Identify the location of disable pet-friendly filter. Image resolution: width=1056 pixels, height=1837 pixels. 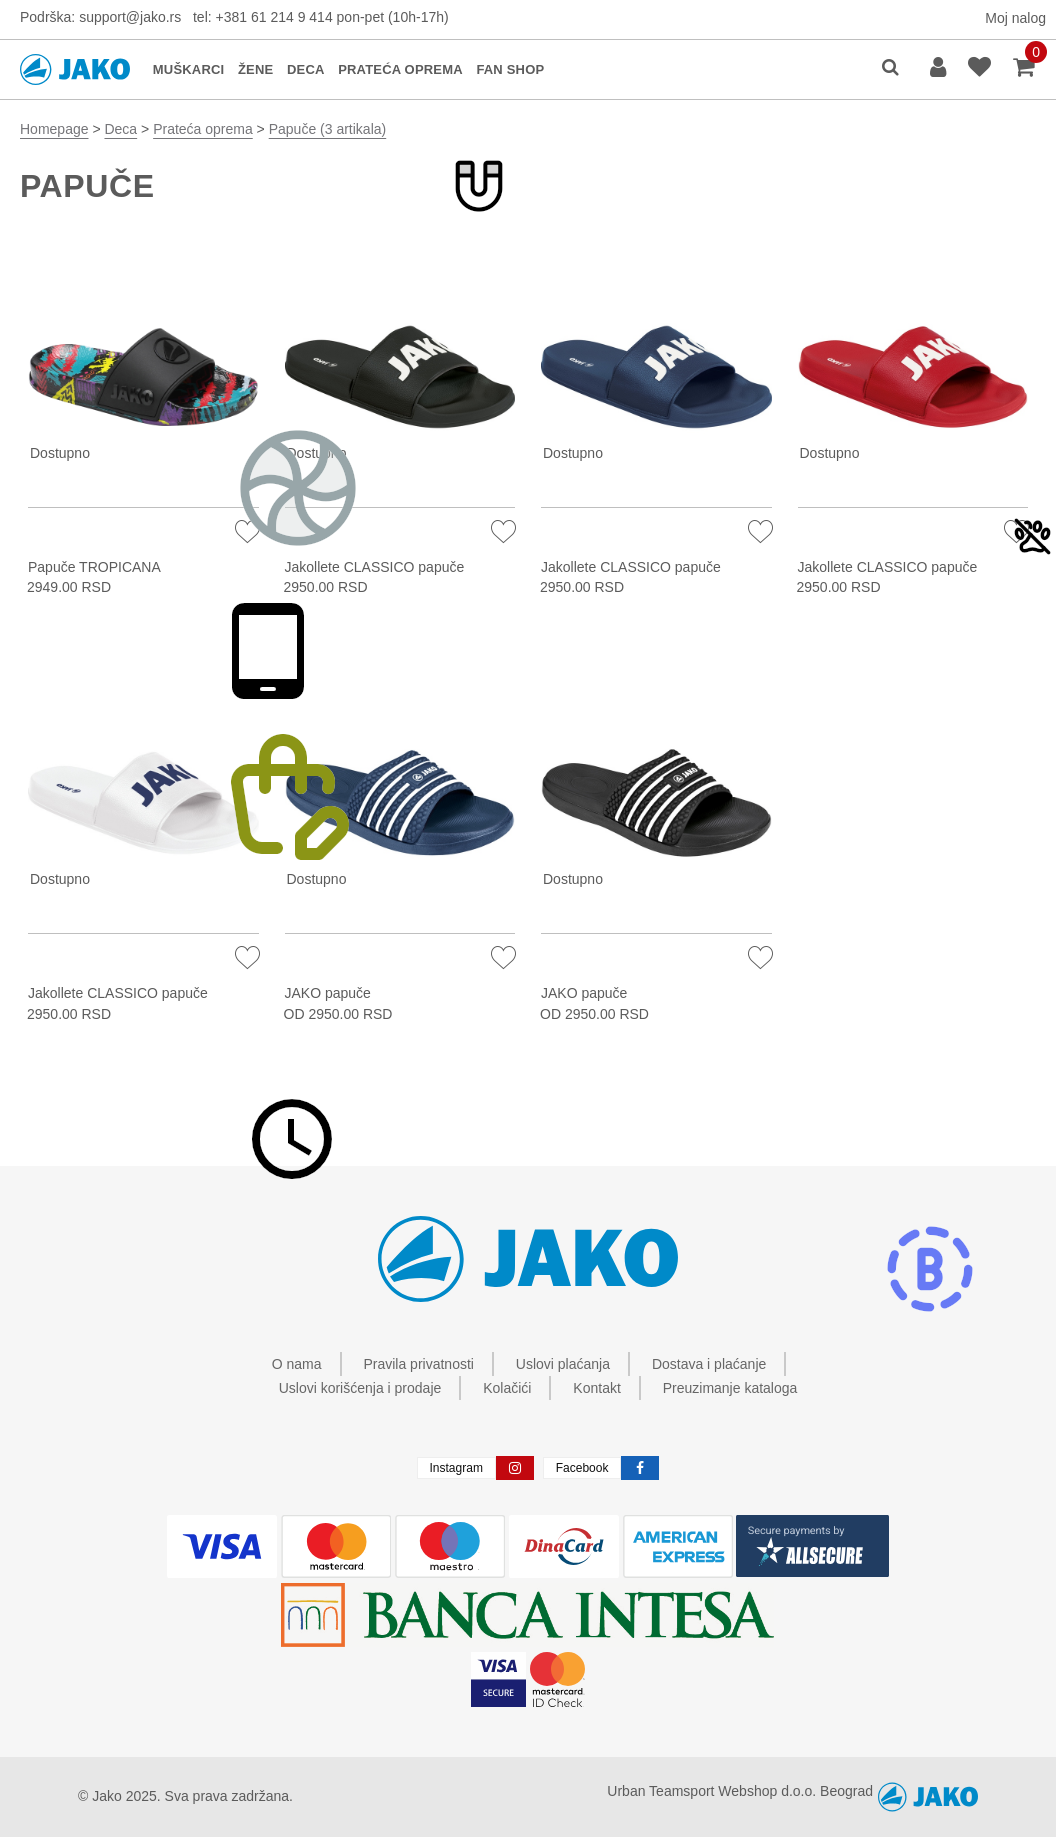
(1032, 536).